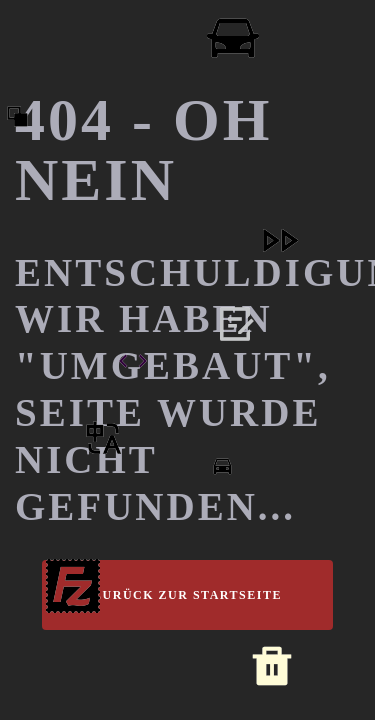 The width and height of the screenshot is (375, 720). I want to click on select car or driving mode for navigation, so click(233, 36).